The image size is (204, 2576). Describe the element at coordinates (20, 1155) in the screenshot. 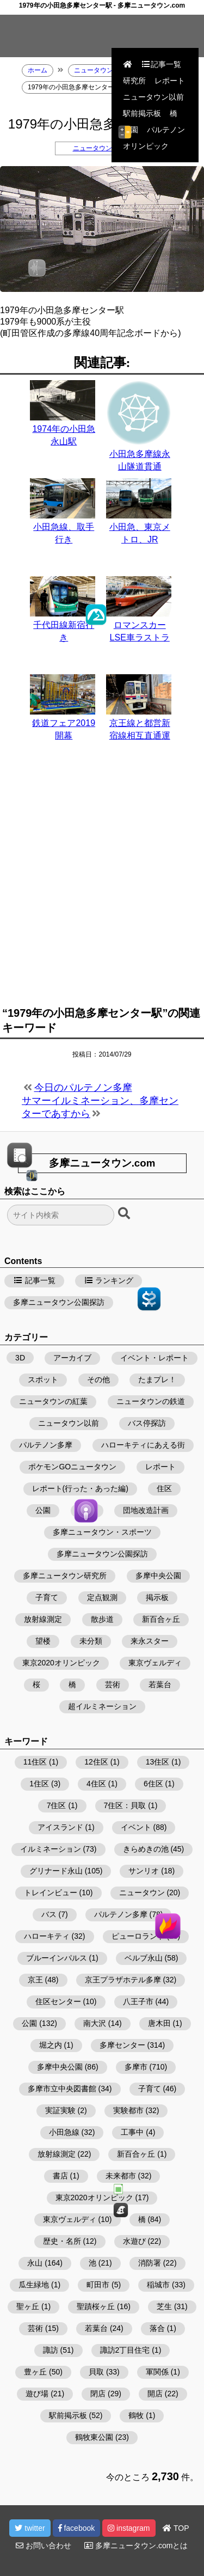

I see `view system logs and activity history` at that location.